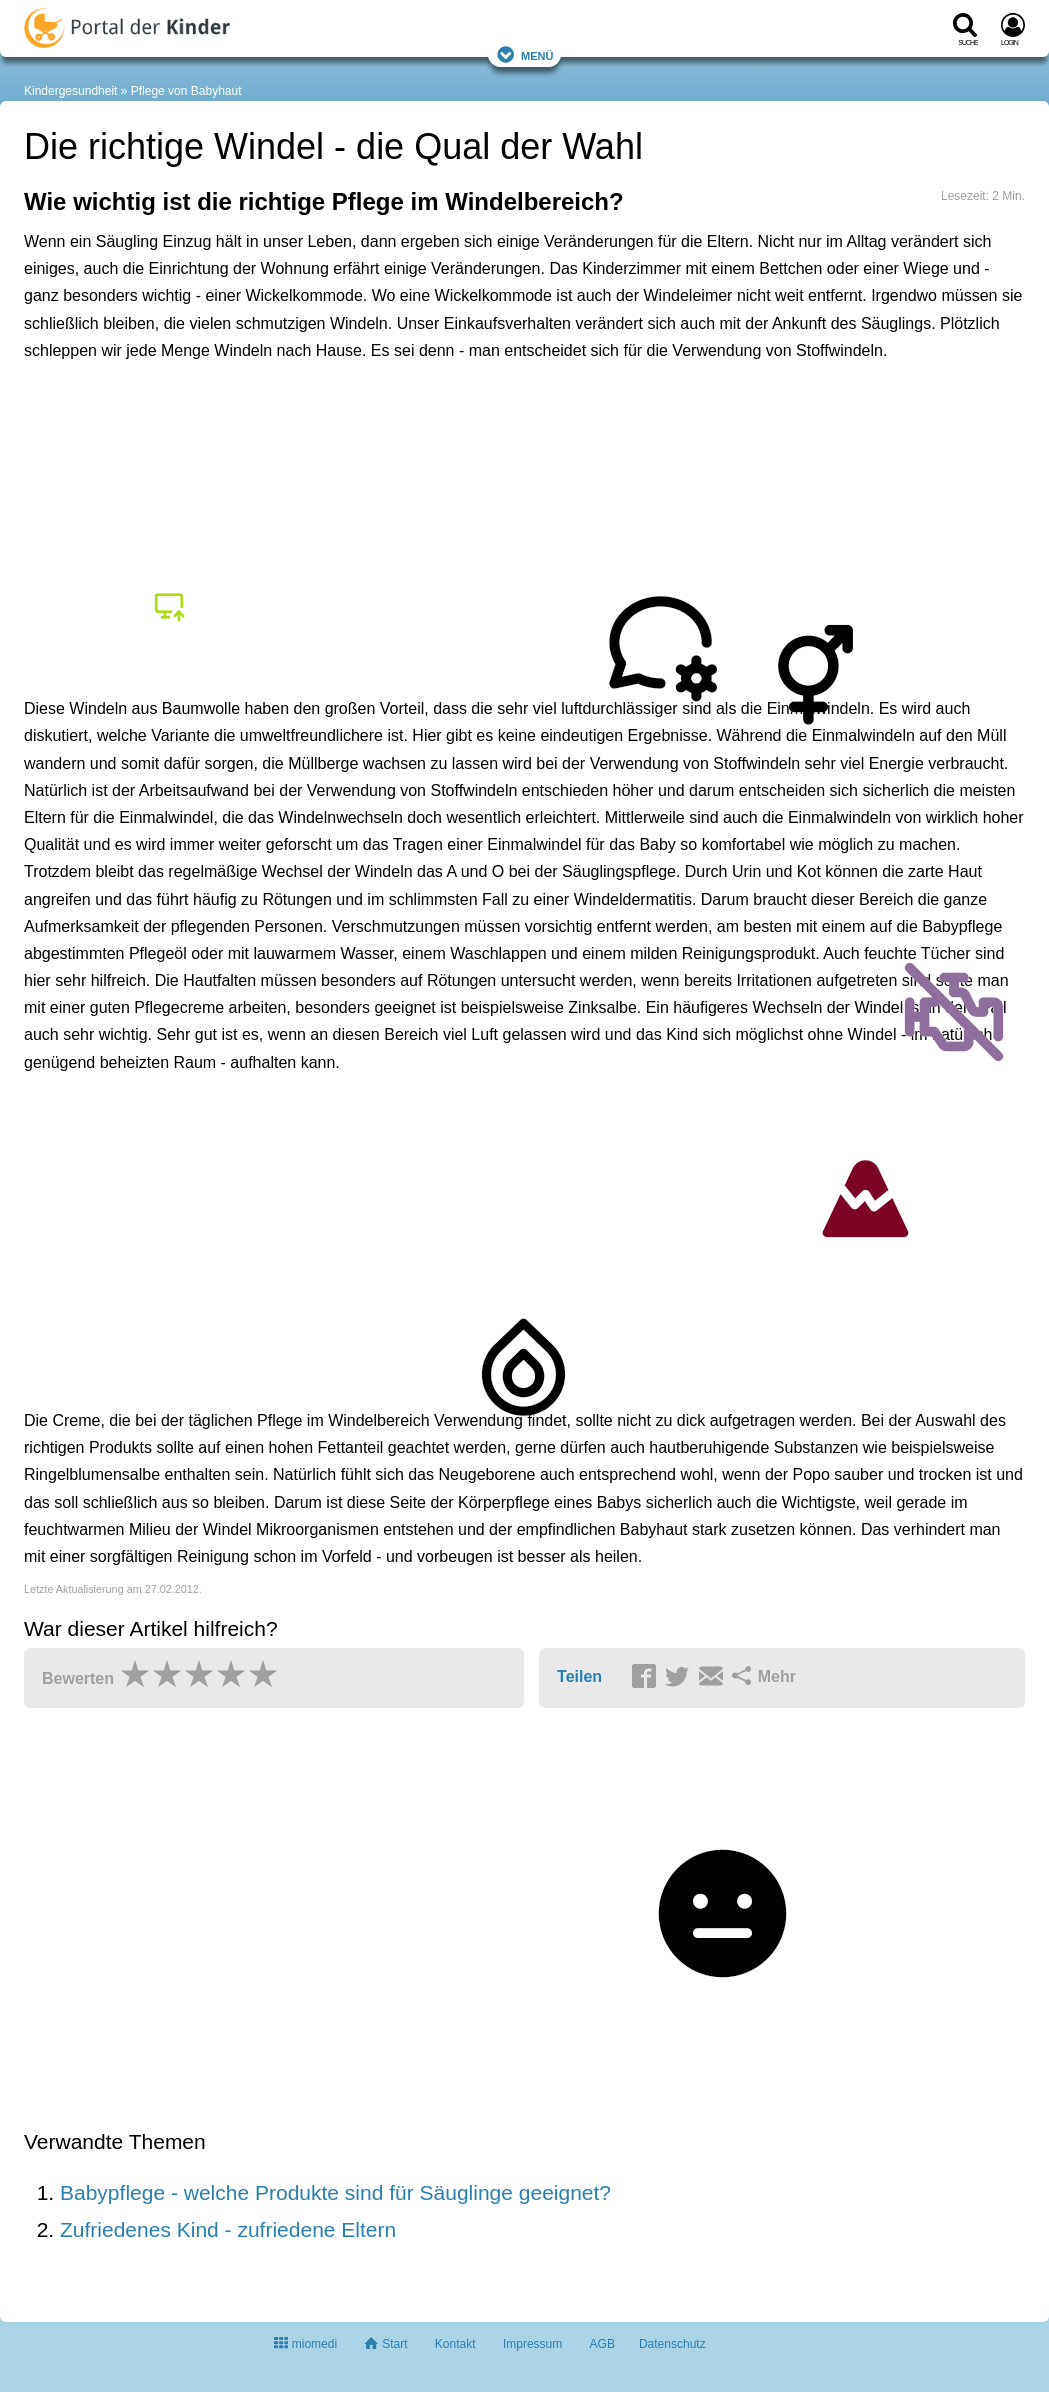  What do you see at coordinates (660, 642) in the screenshot?
I see `access message settings` at bounding box center [660, 642].